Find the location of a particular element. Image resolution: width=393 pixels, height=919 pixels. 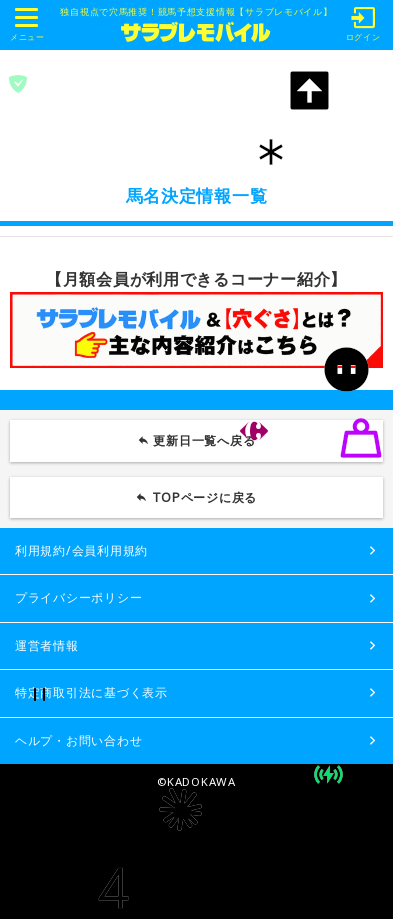

open the Carrefour shopping app is located at coordinates (254, 431).